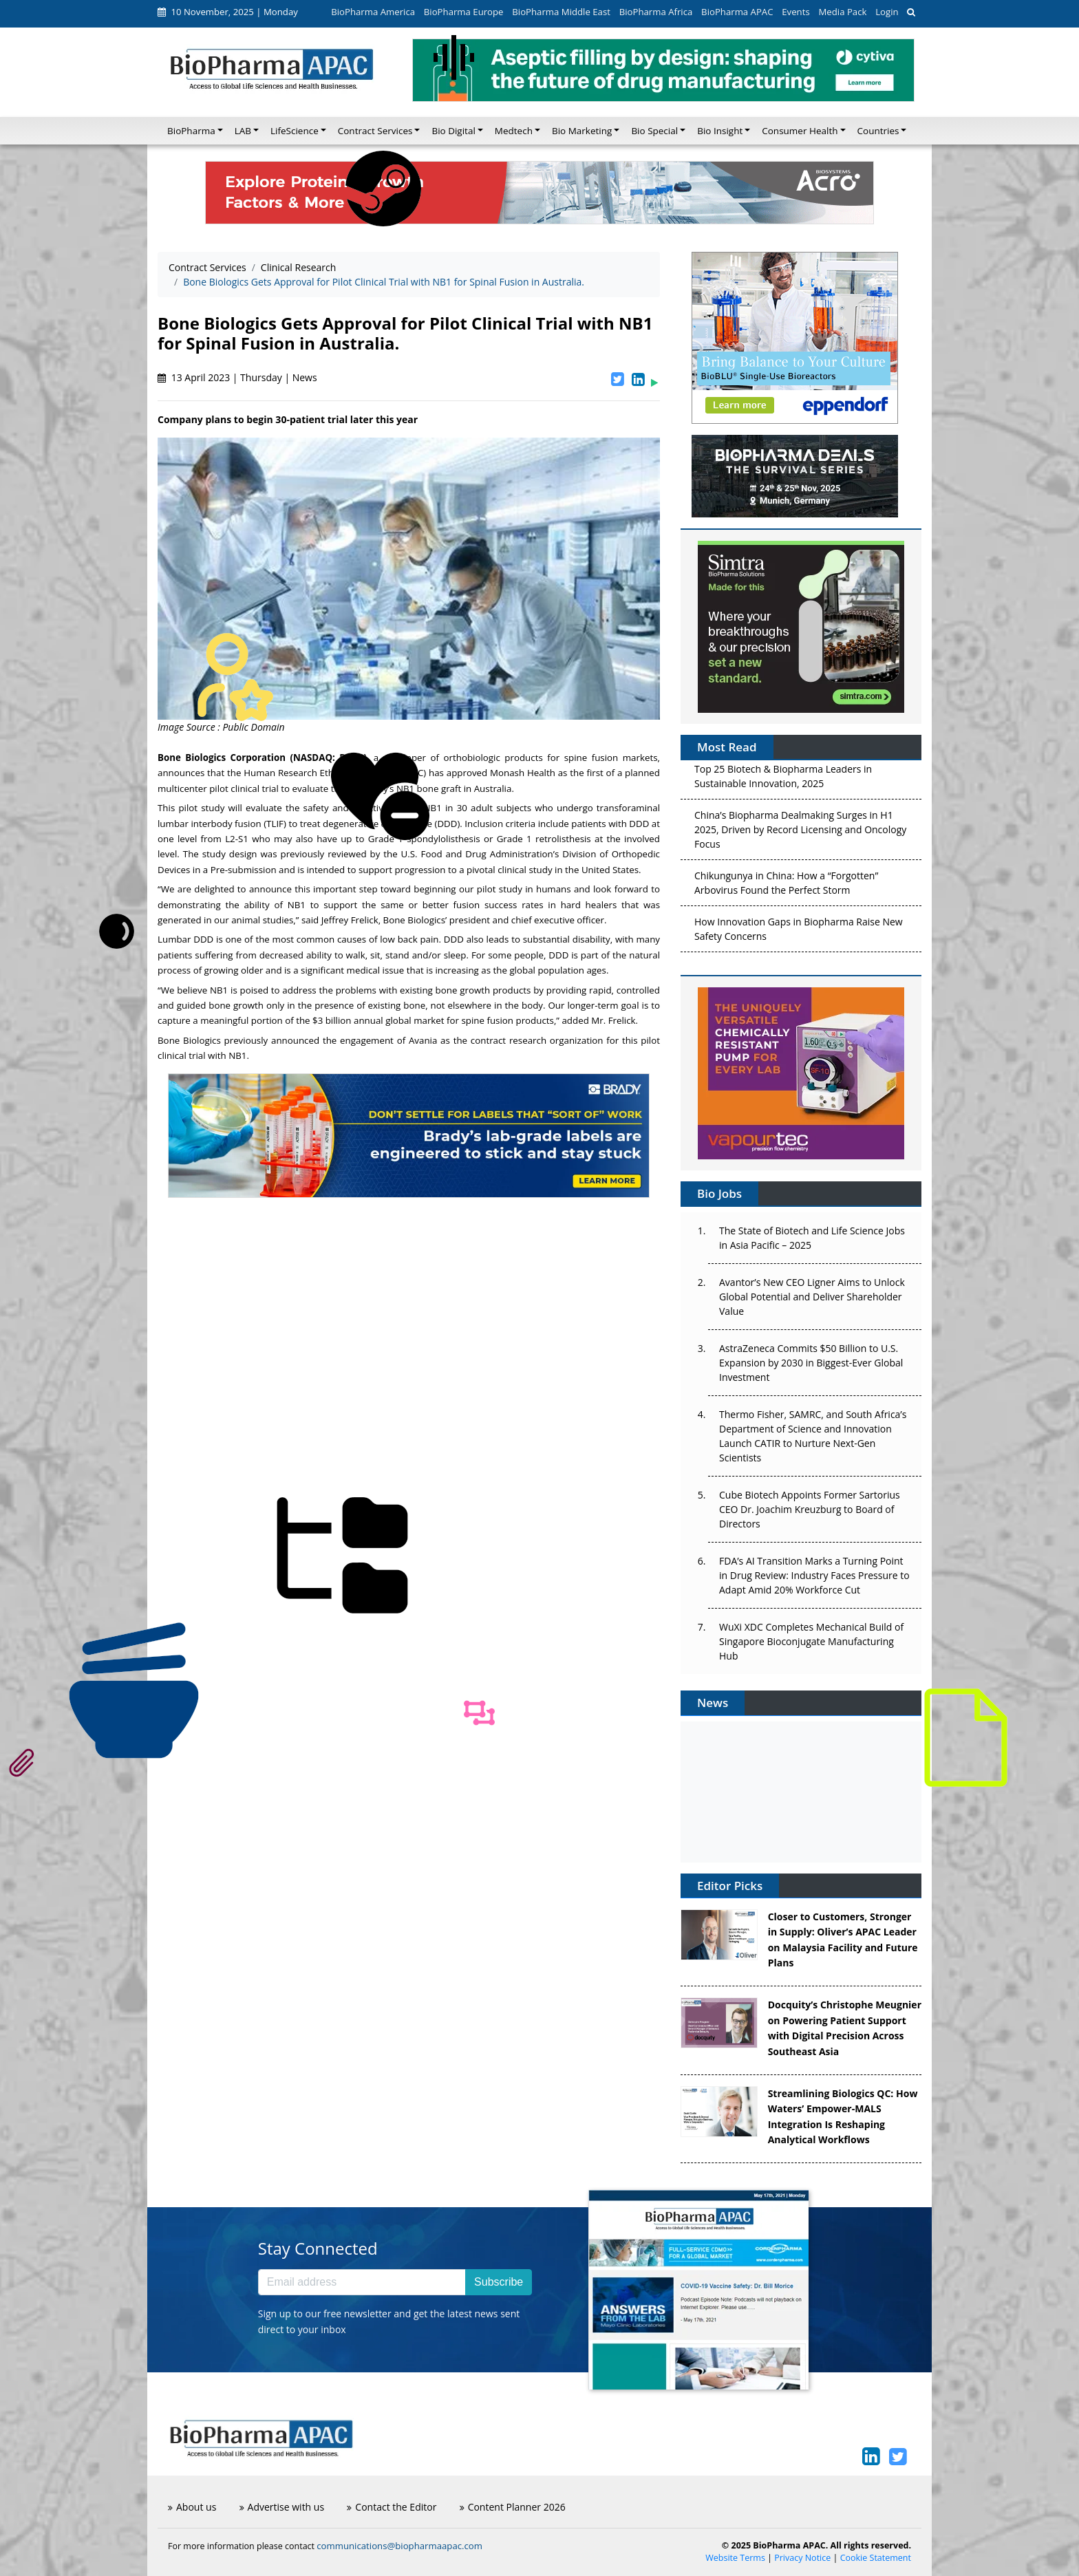 This screenshot has width=1079, height=2576. Describe the element at coordinates (133, 1693) in the screenshot. I see `browse asian cuisine or noodle restaurants` at that location.